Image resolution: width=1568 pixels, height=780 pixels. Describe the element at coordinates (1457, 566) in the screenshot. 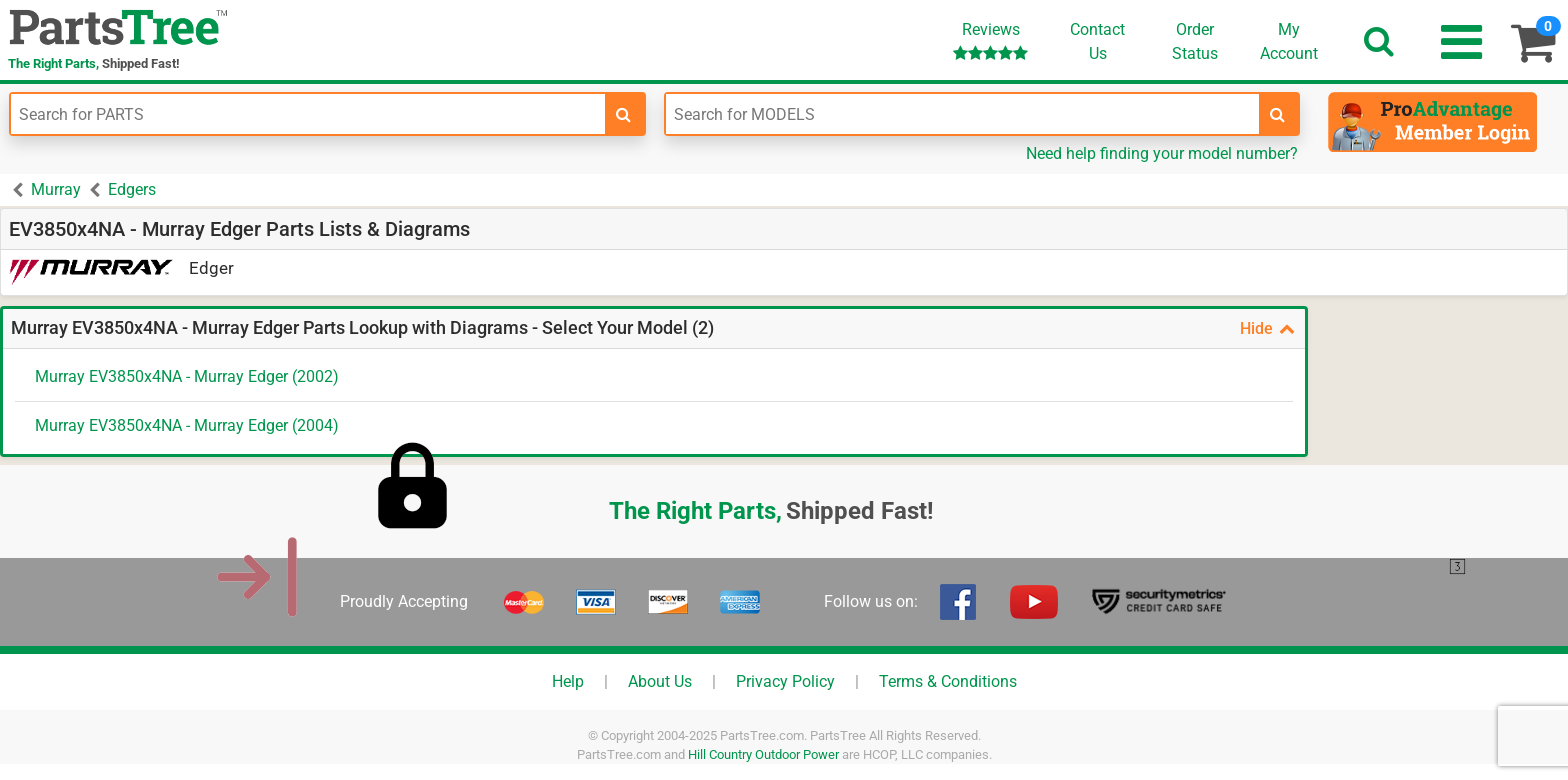

I see `step 3 in a numbered sequence or process` at that location.